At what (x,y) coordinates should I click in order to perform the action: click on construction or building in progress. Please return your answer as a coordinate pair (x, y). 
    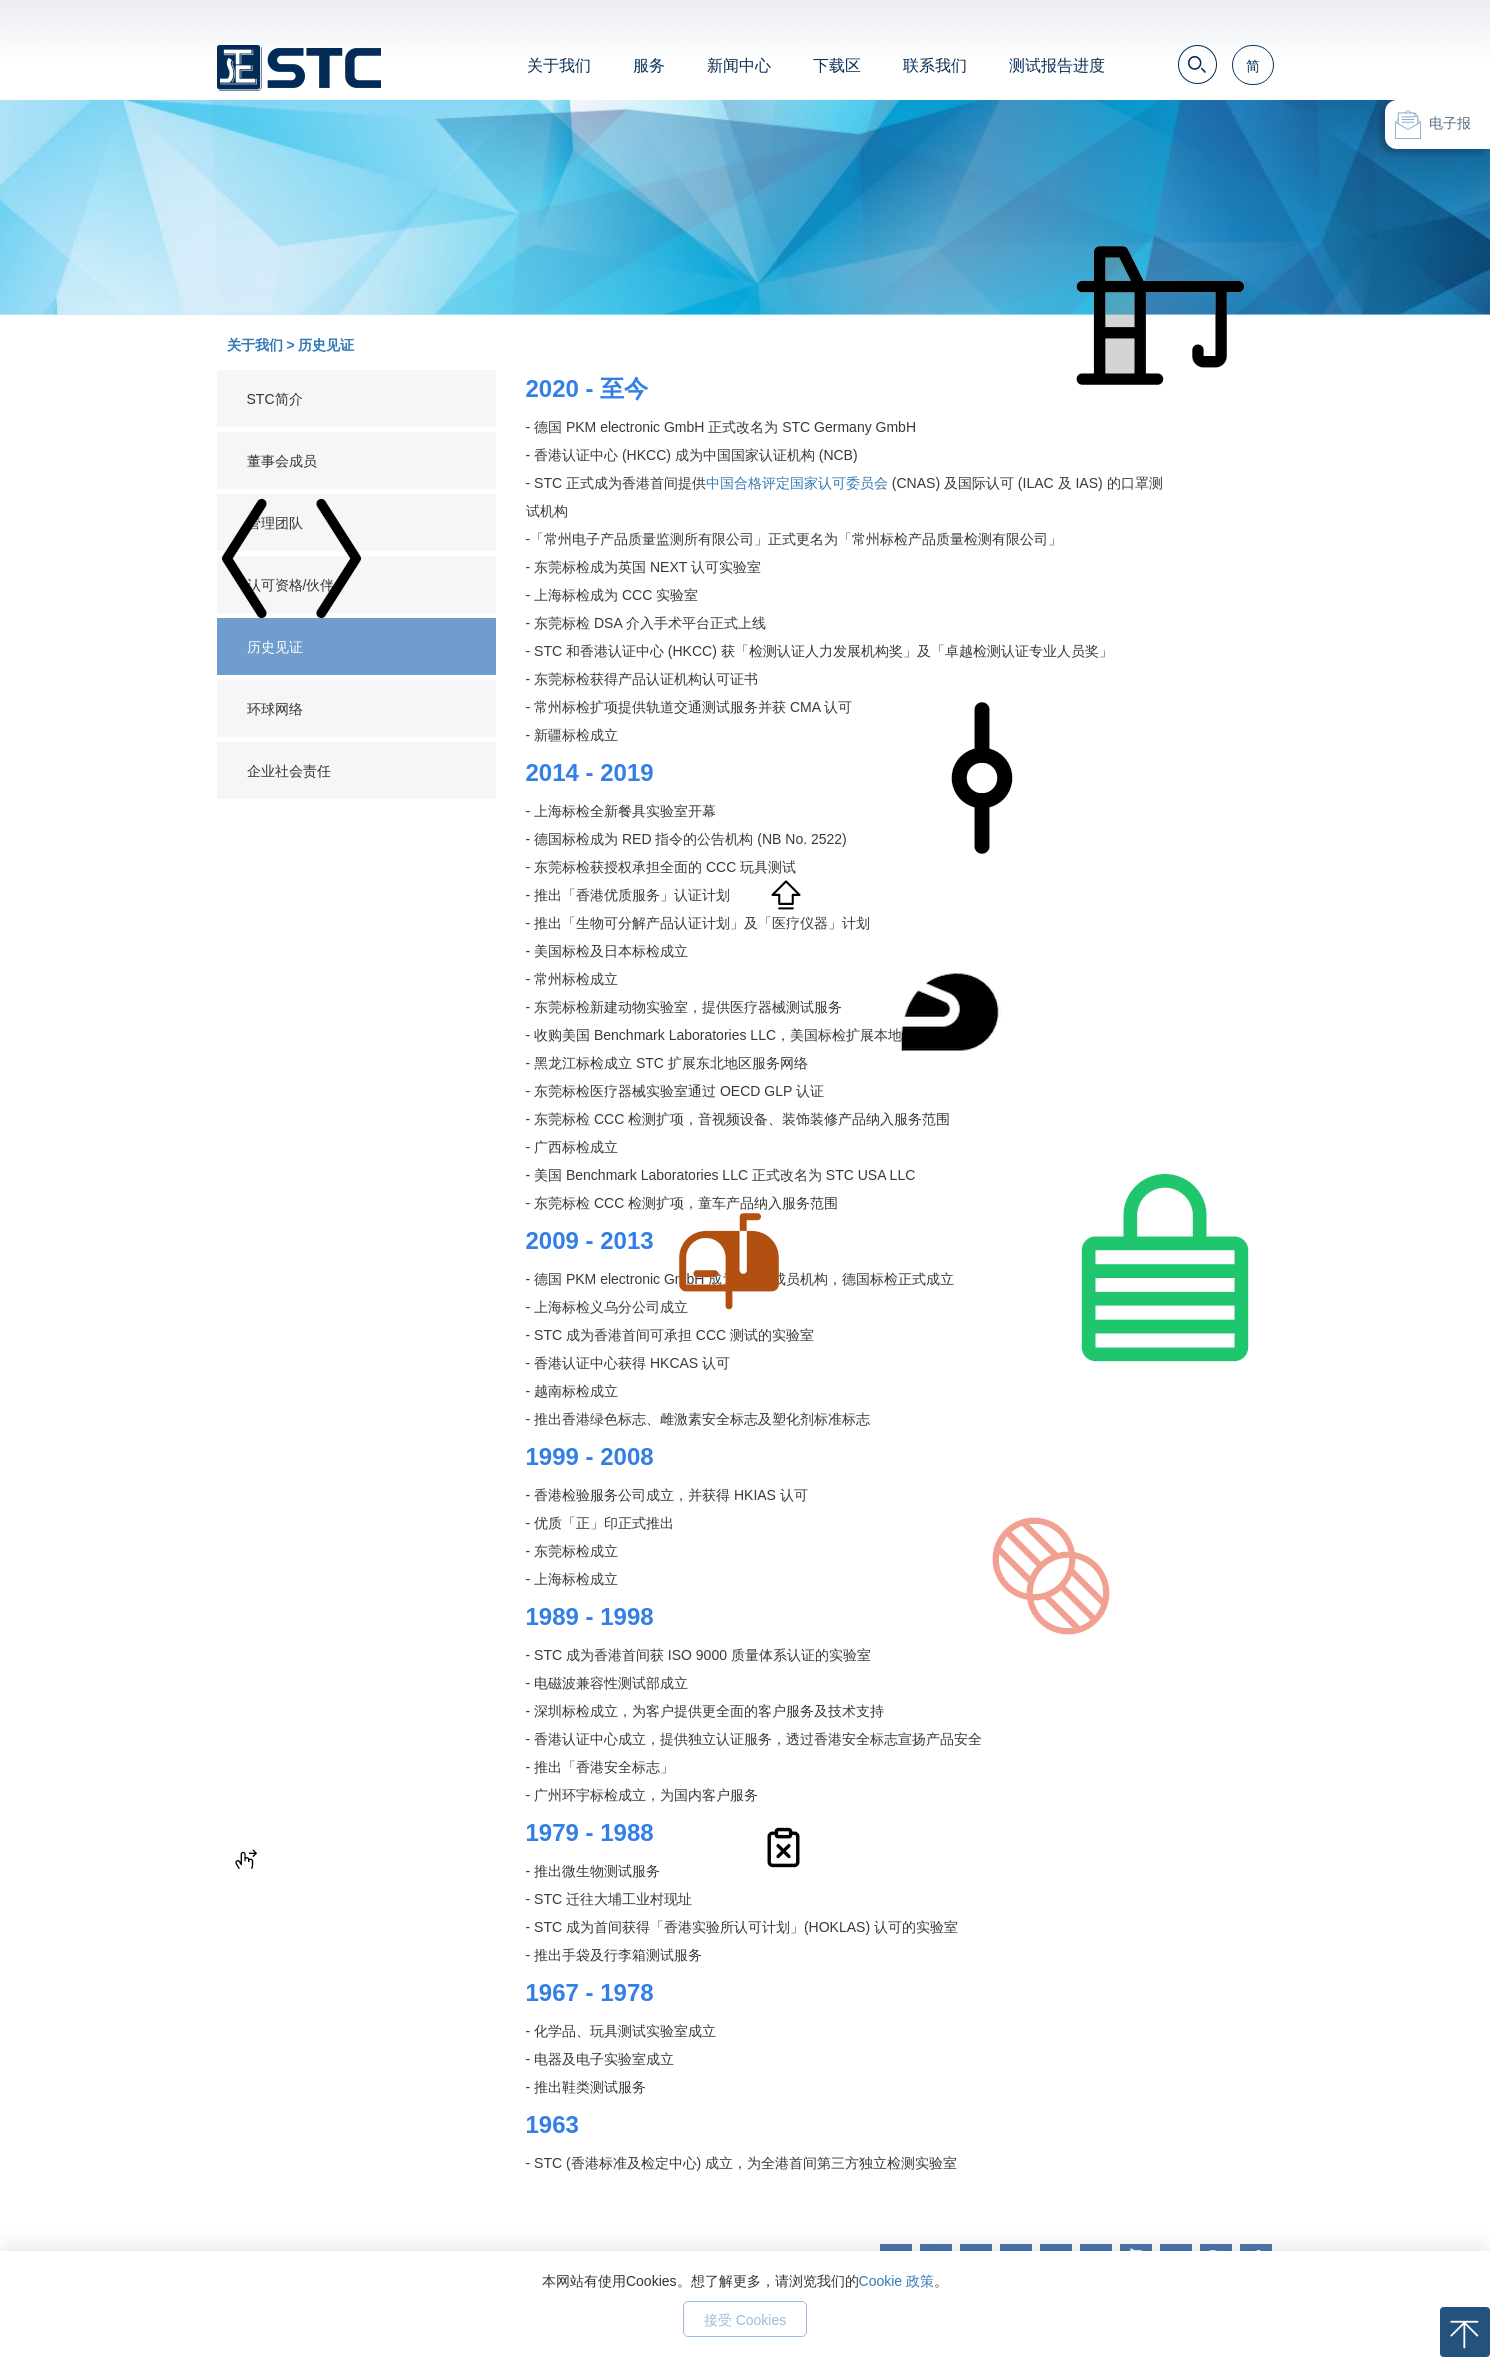
    Looking at the image, I should click on (1157, 315).